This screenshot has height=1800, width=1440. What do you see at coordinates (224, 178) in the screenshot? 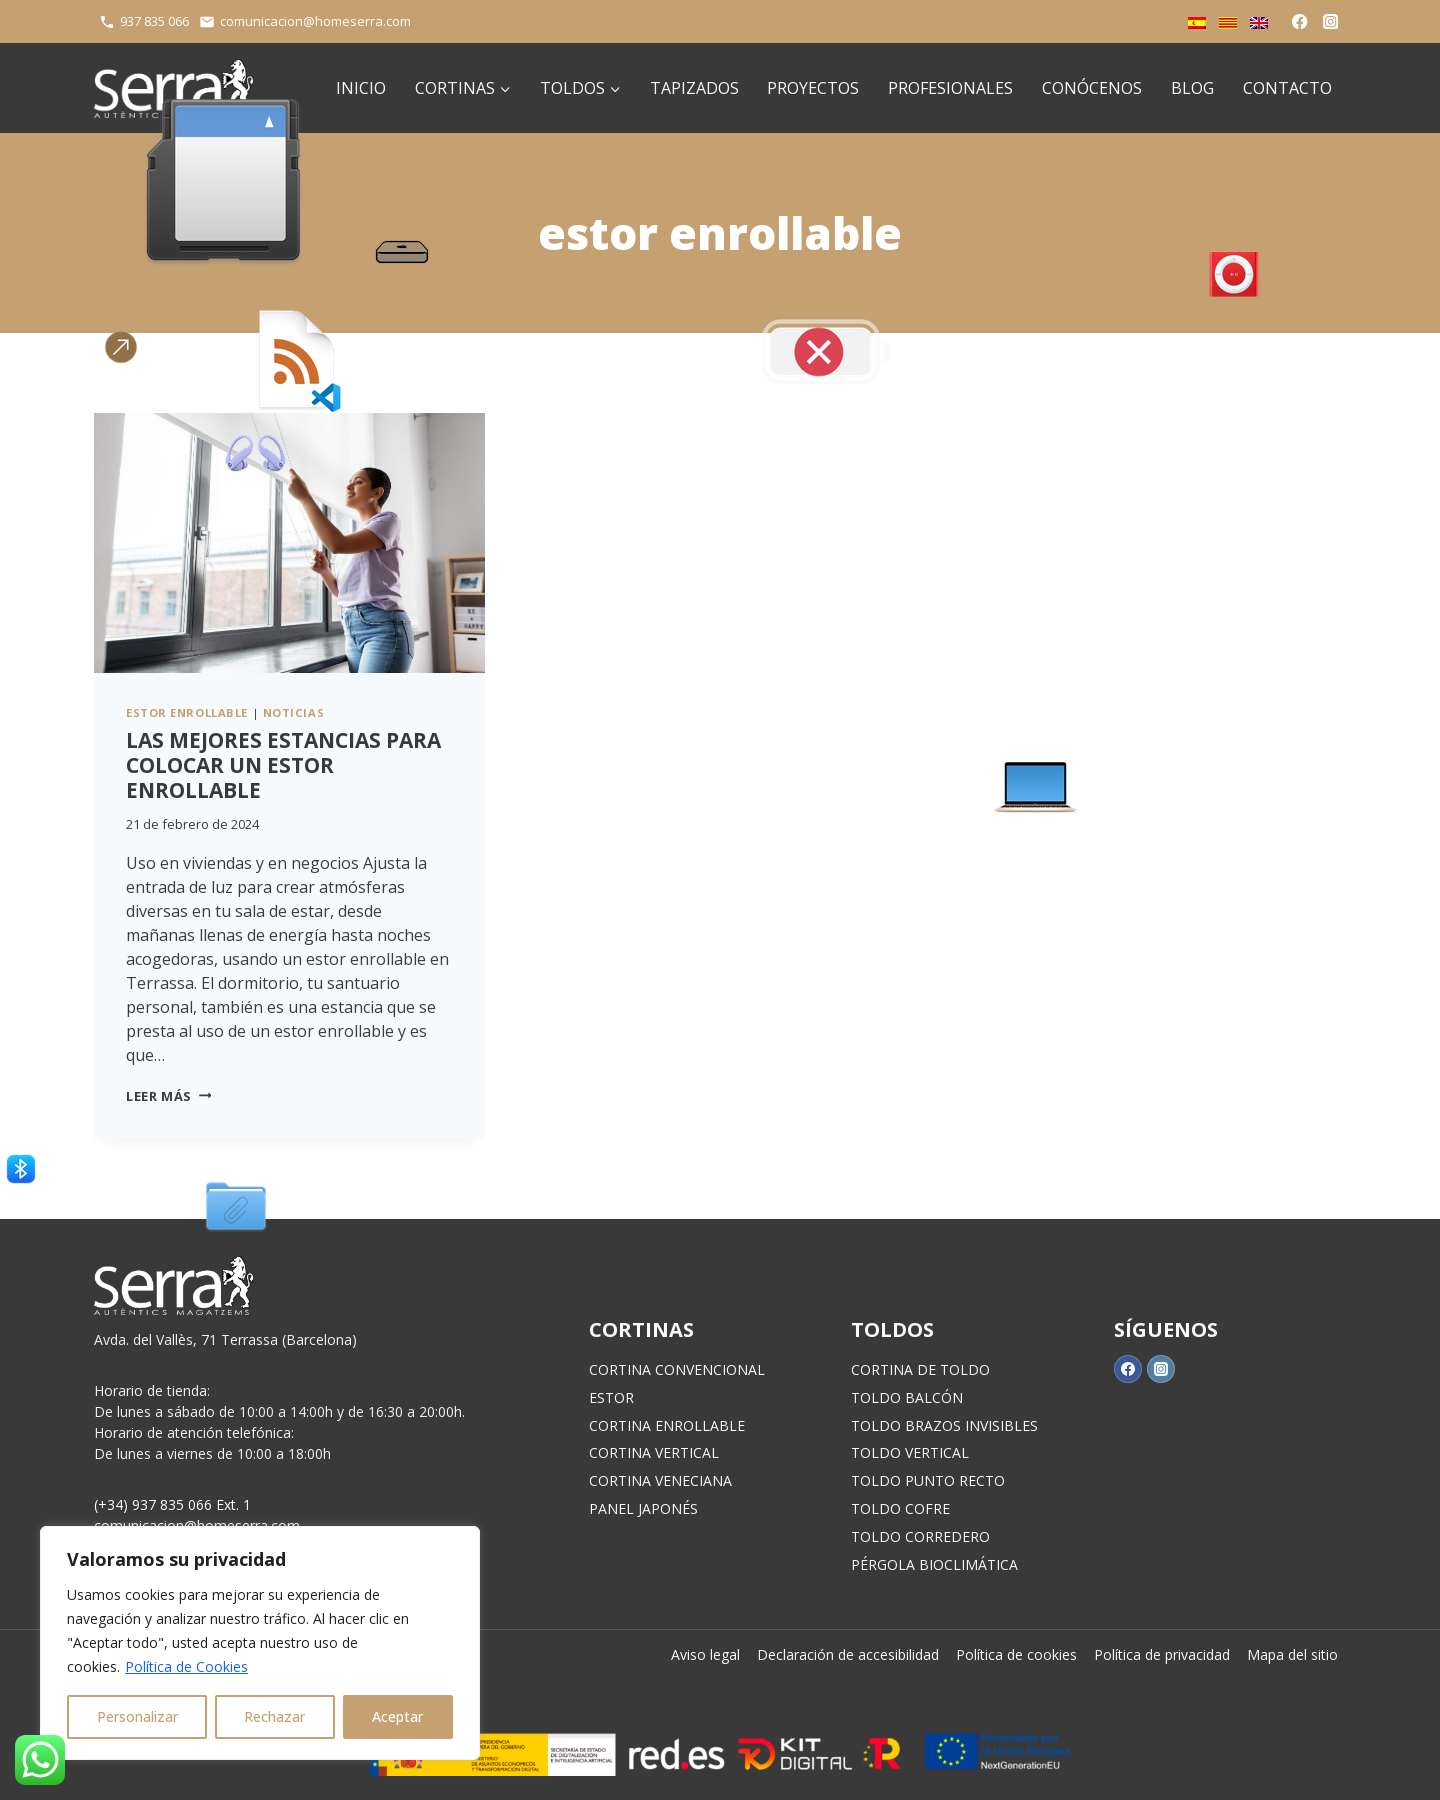
I see `access miniSD card storage` at bounding box center [224, 178].